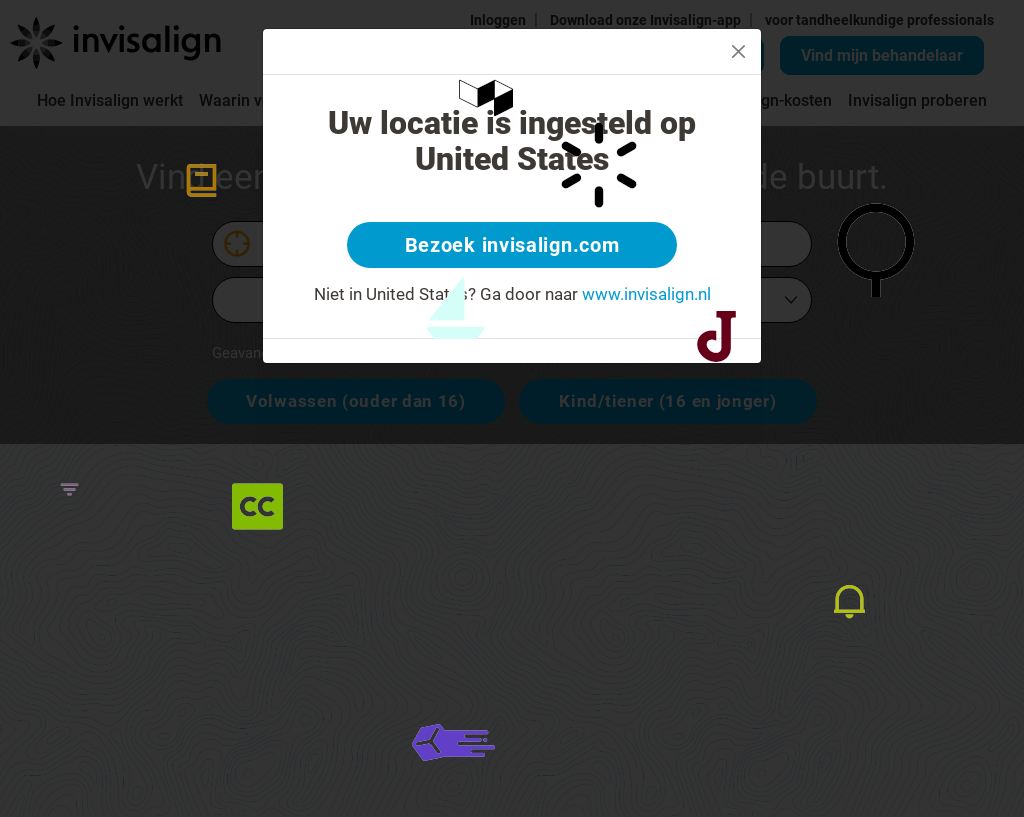 This screenshot has height=817, width=1024. Describe the element at coordinates (257, 506) in the screenshot. I see `enable closed captions for video content` at that location.